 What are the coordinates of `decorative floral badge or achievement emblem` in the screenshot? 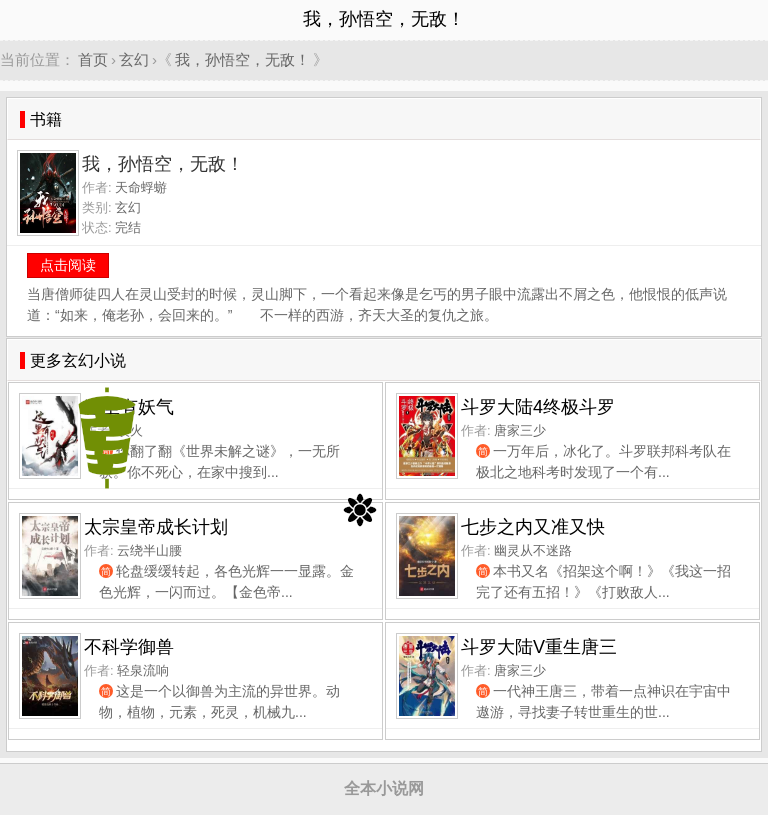 It's located at (360, 510).